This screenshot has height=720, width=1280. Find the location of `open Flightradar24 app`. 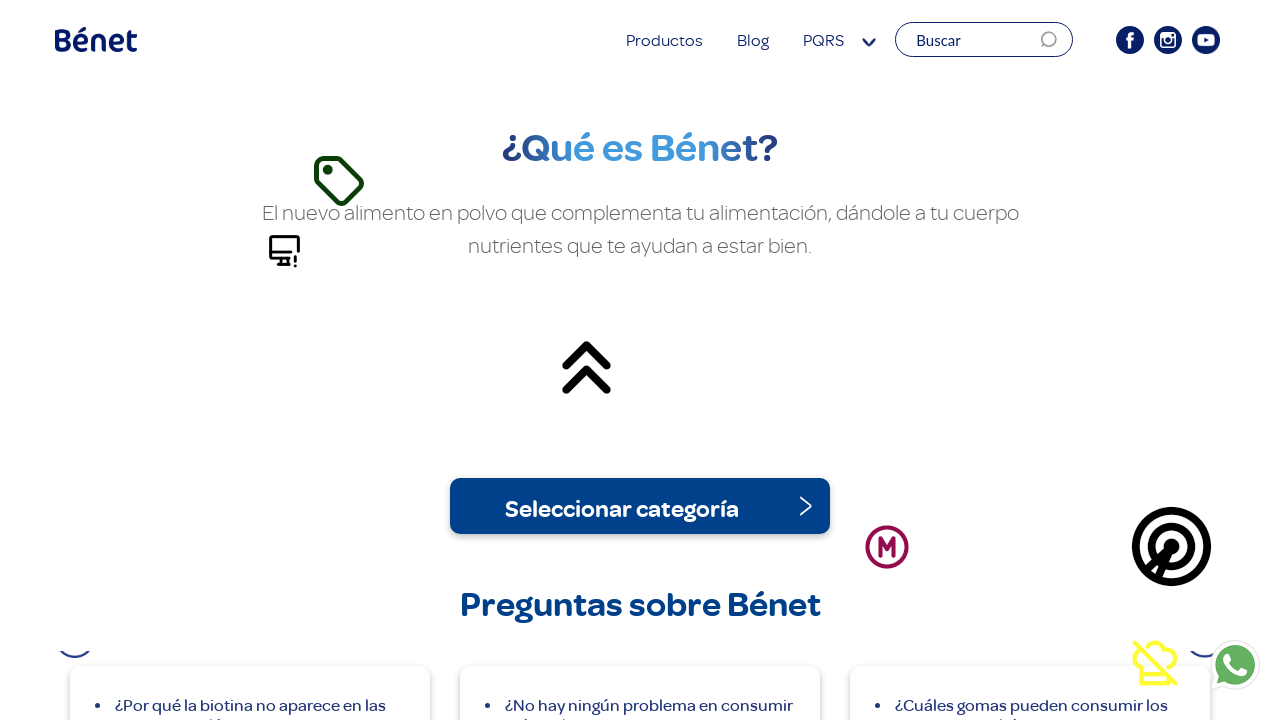

open Flightradar24 app is located at coordinates (1171, 546).